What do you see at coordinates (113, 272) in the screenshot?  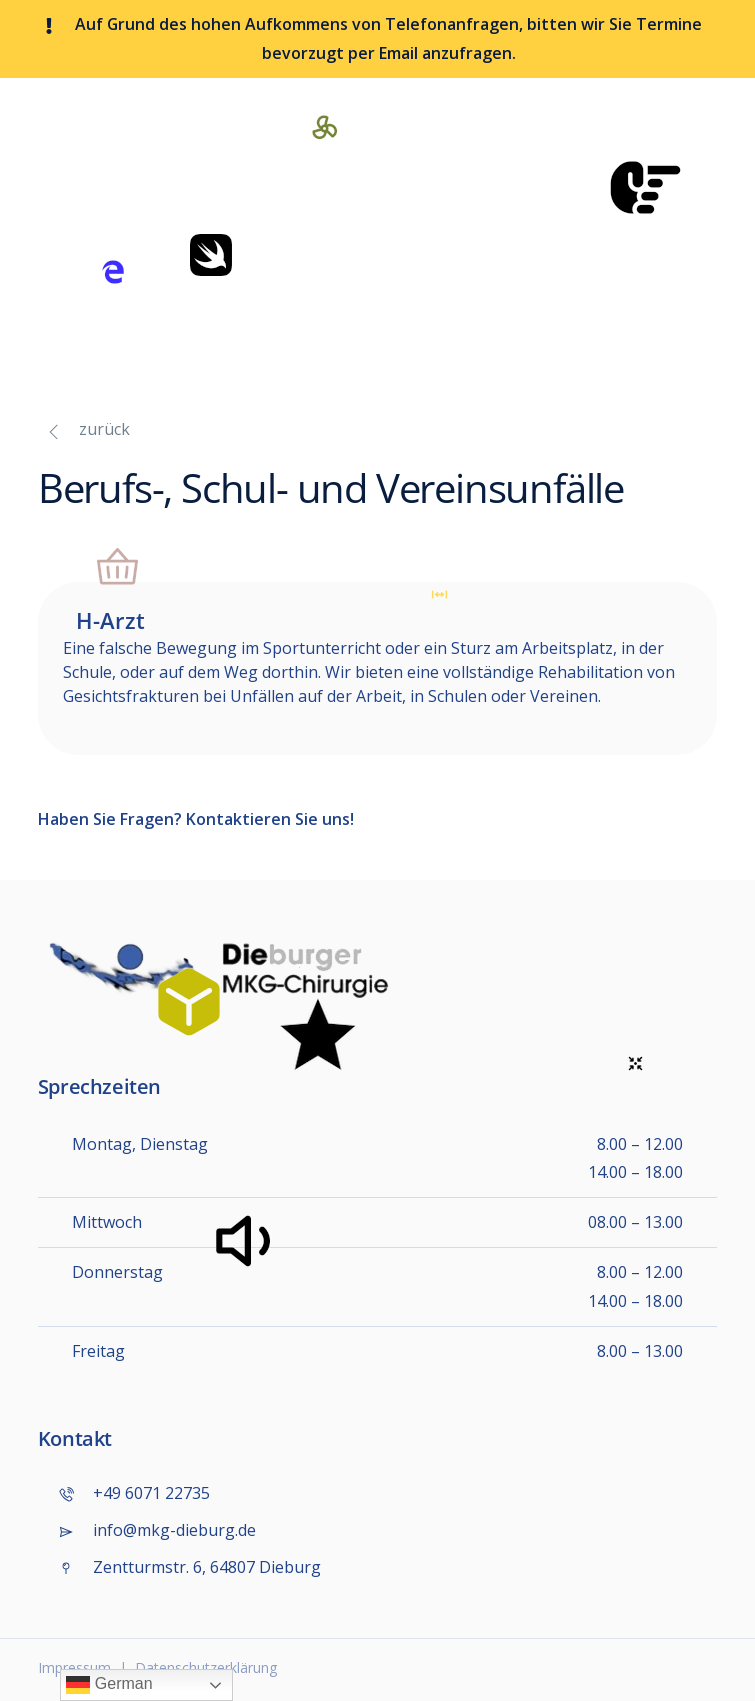 I see `open microsoft edge legacy browser` at bounding box center [113, 272].